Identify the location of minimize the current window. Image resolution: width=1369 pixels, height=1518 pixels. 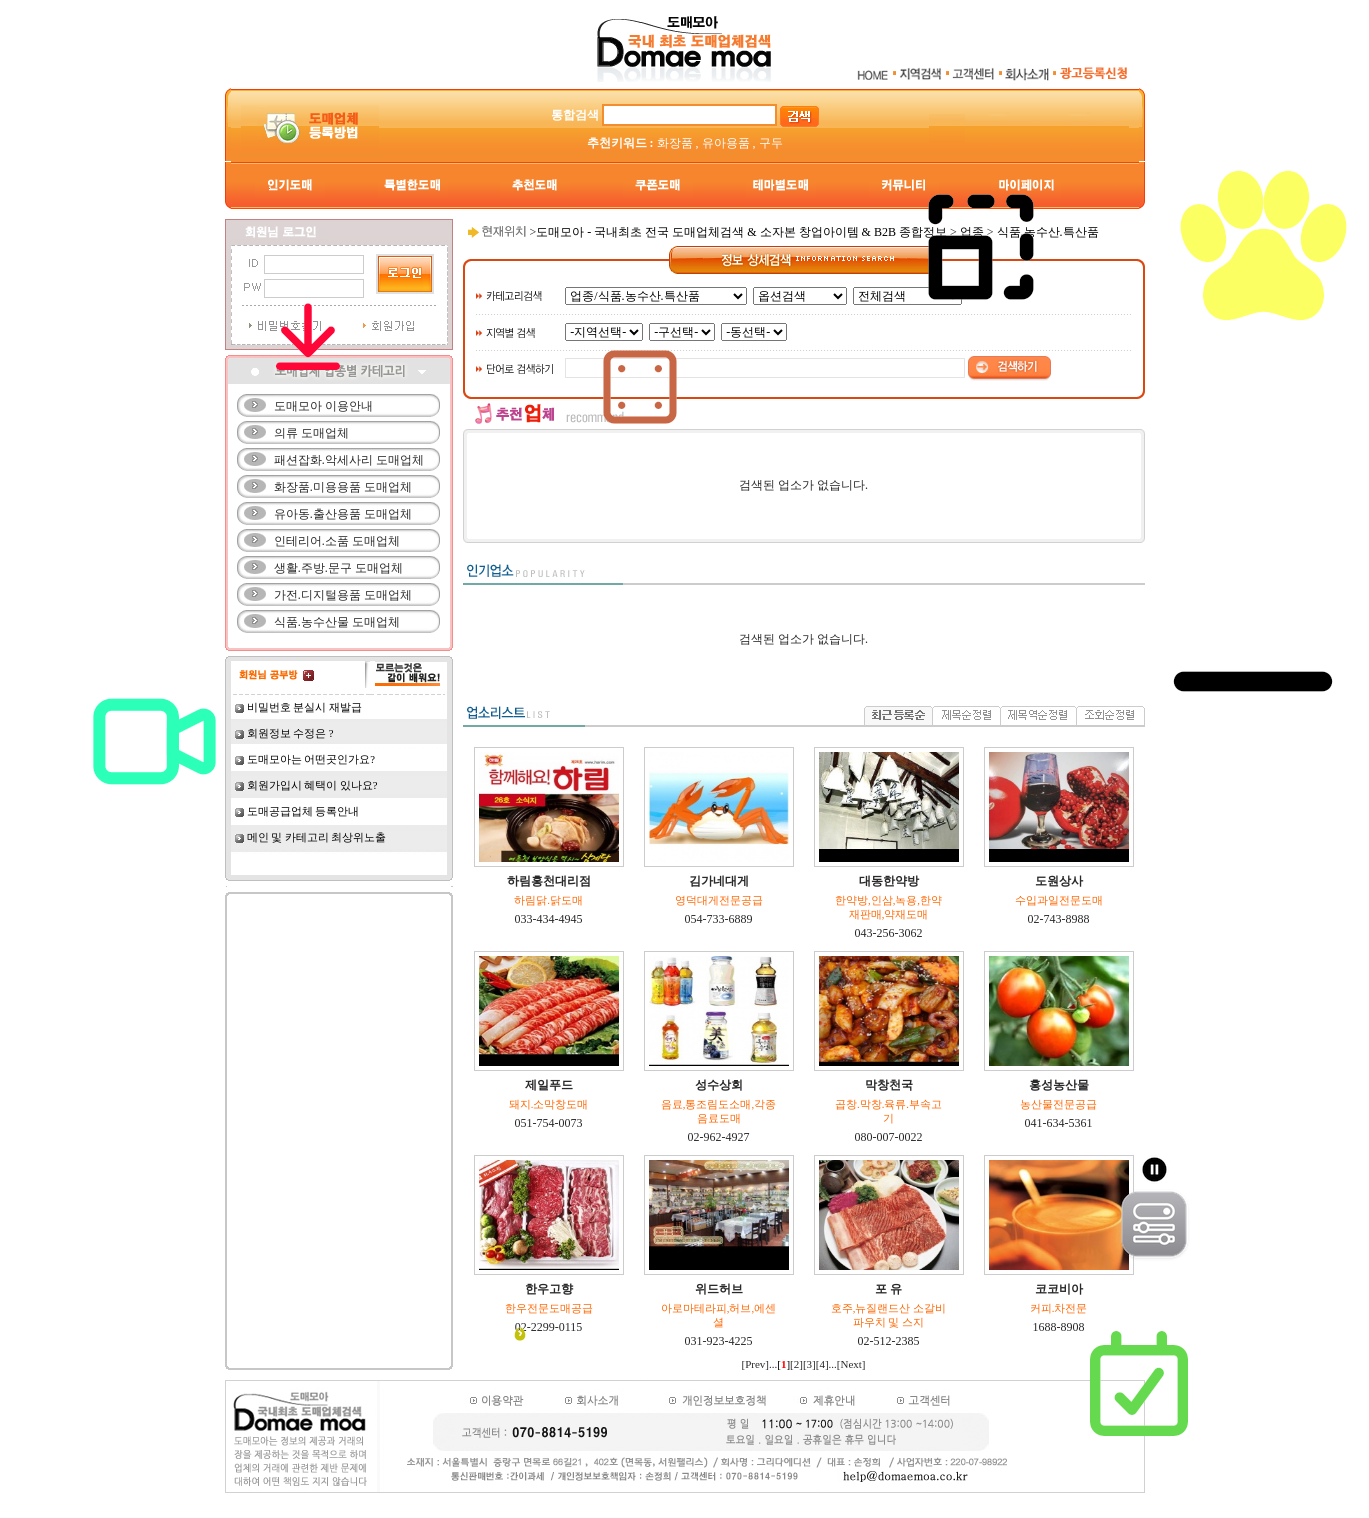
(1253, 632).